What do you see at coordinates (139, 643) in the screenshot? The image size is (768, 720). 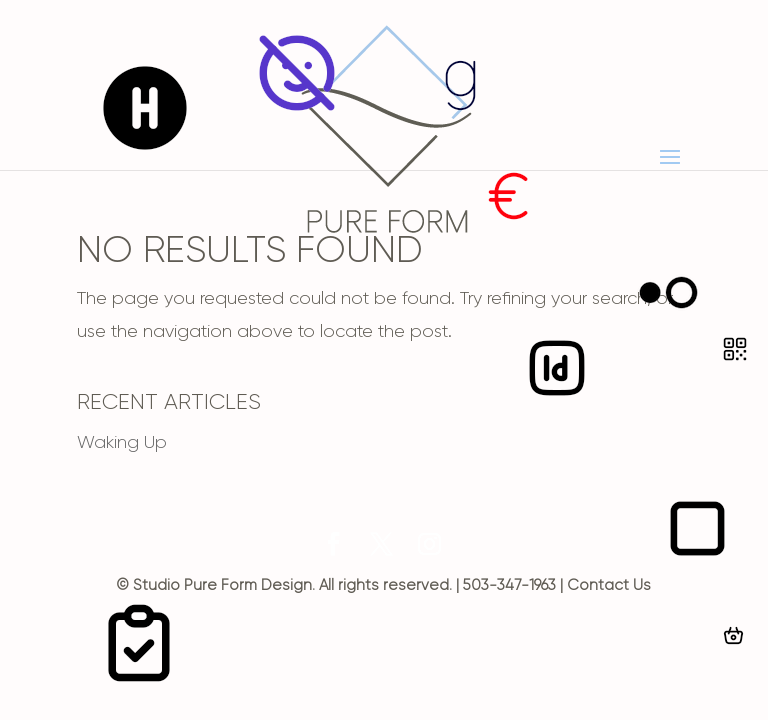 I see `mark task as complete` at bounding box center [139, 643].